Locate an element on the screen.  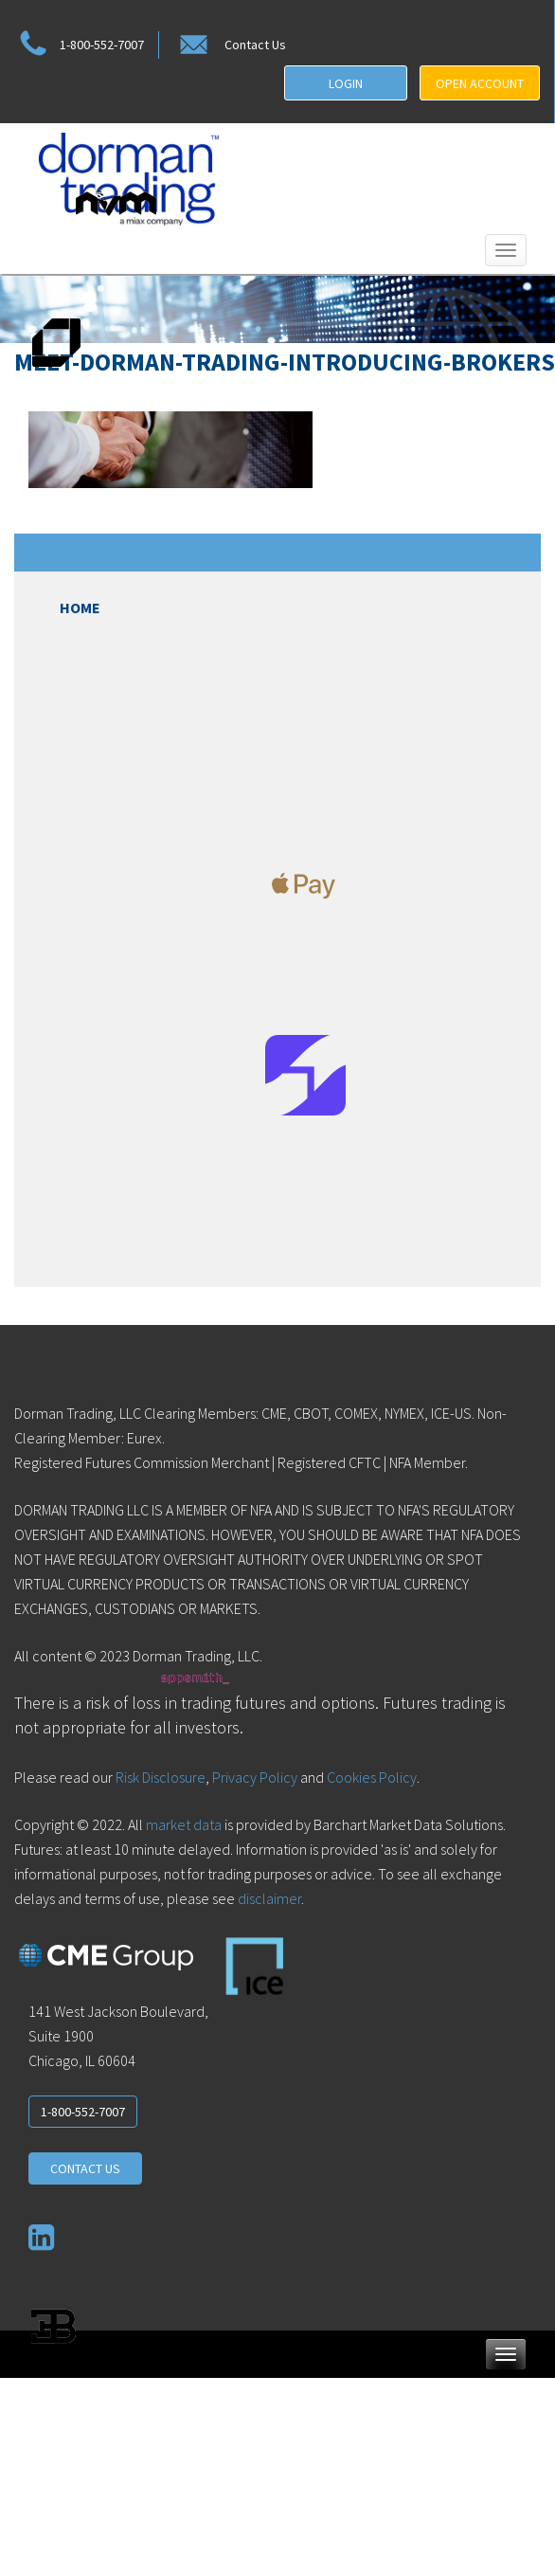
bugatti brand logo is located at coordinates (53, 2326).